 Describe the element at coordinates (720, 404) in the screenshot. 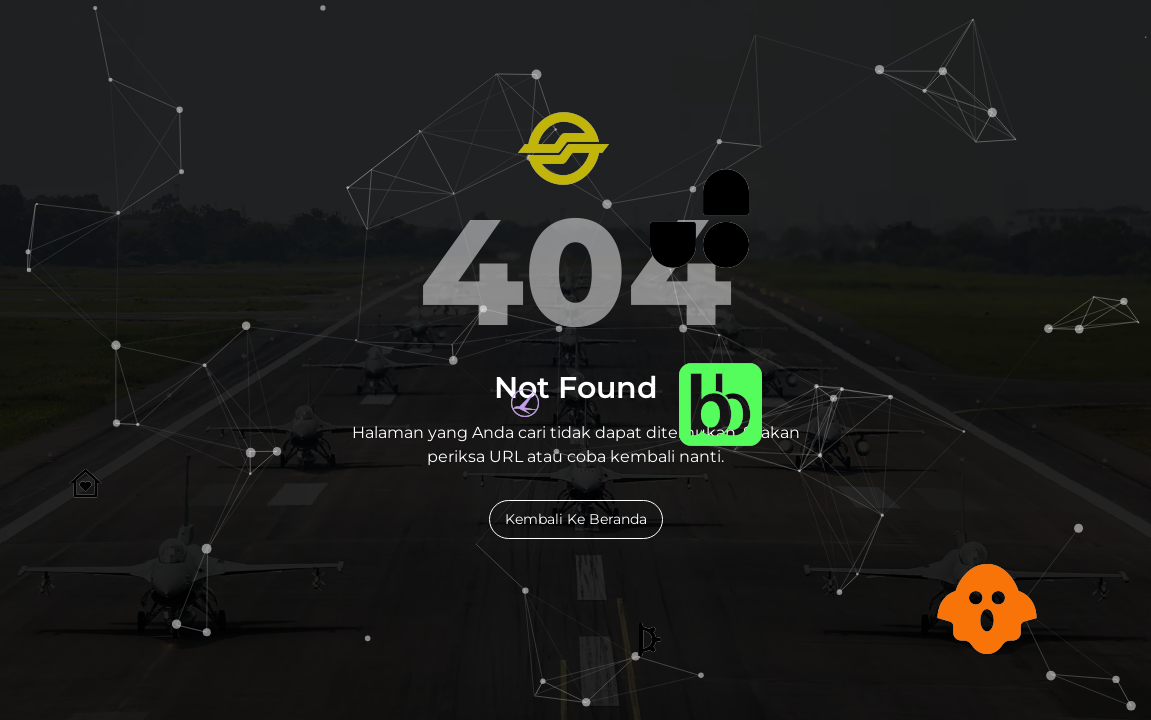

I see `open the bigbasket grocery delivery app` at that location.